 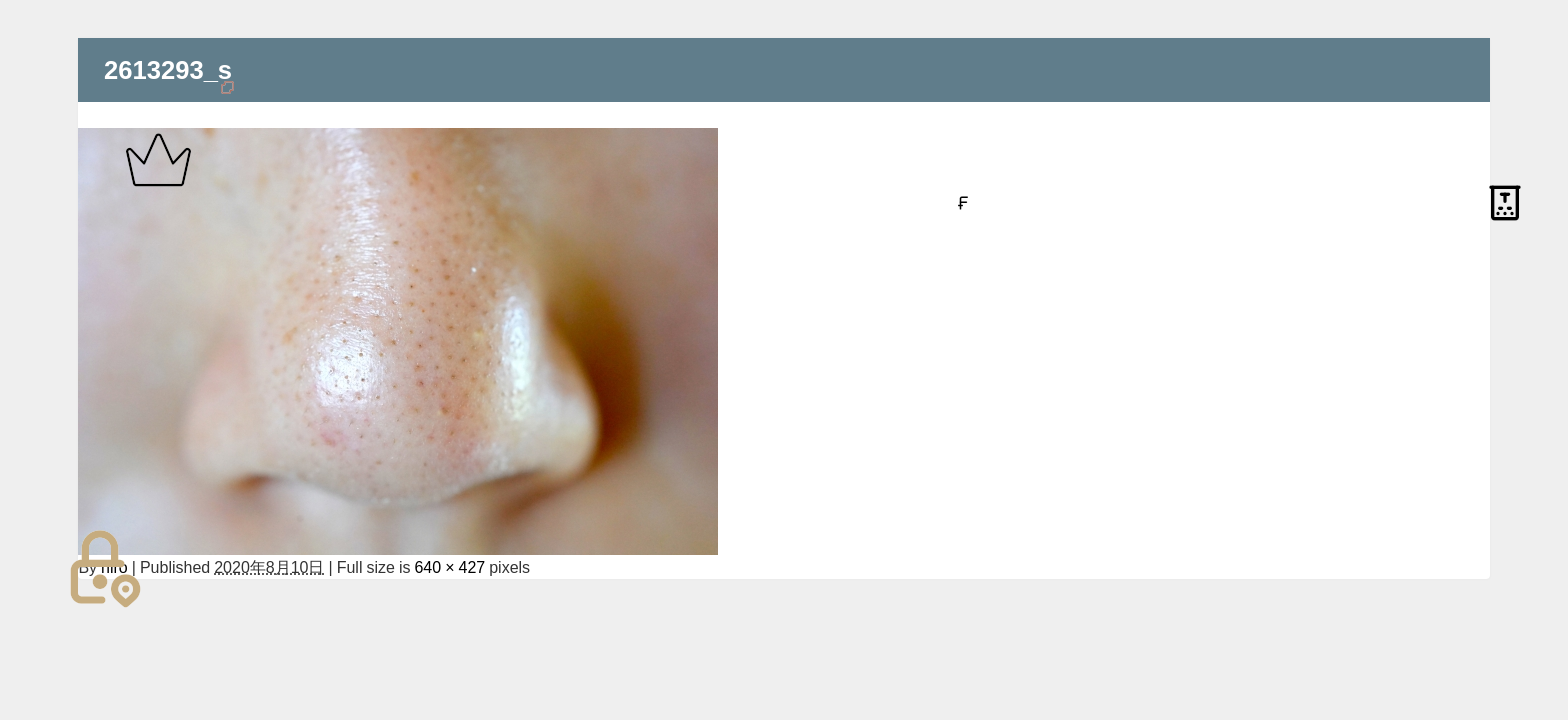 I want to click on indicates premium or pro membership status, so click(x=158, y=163).